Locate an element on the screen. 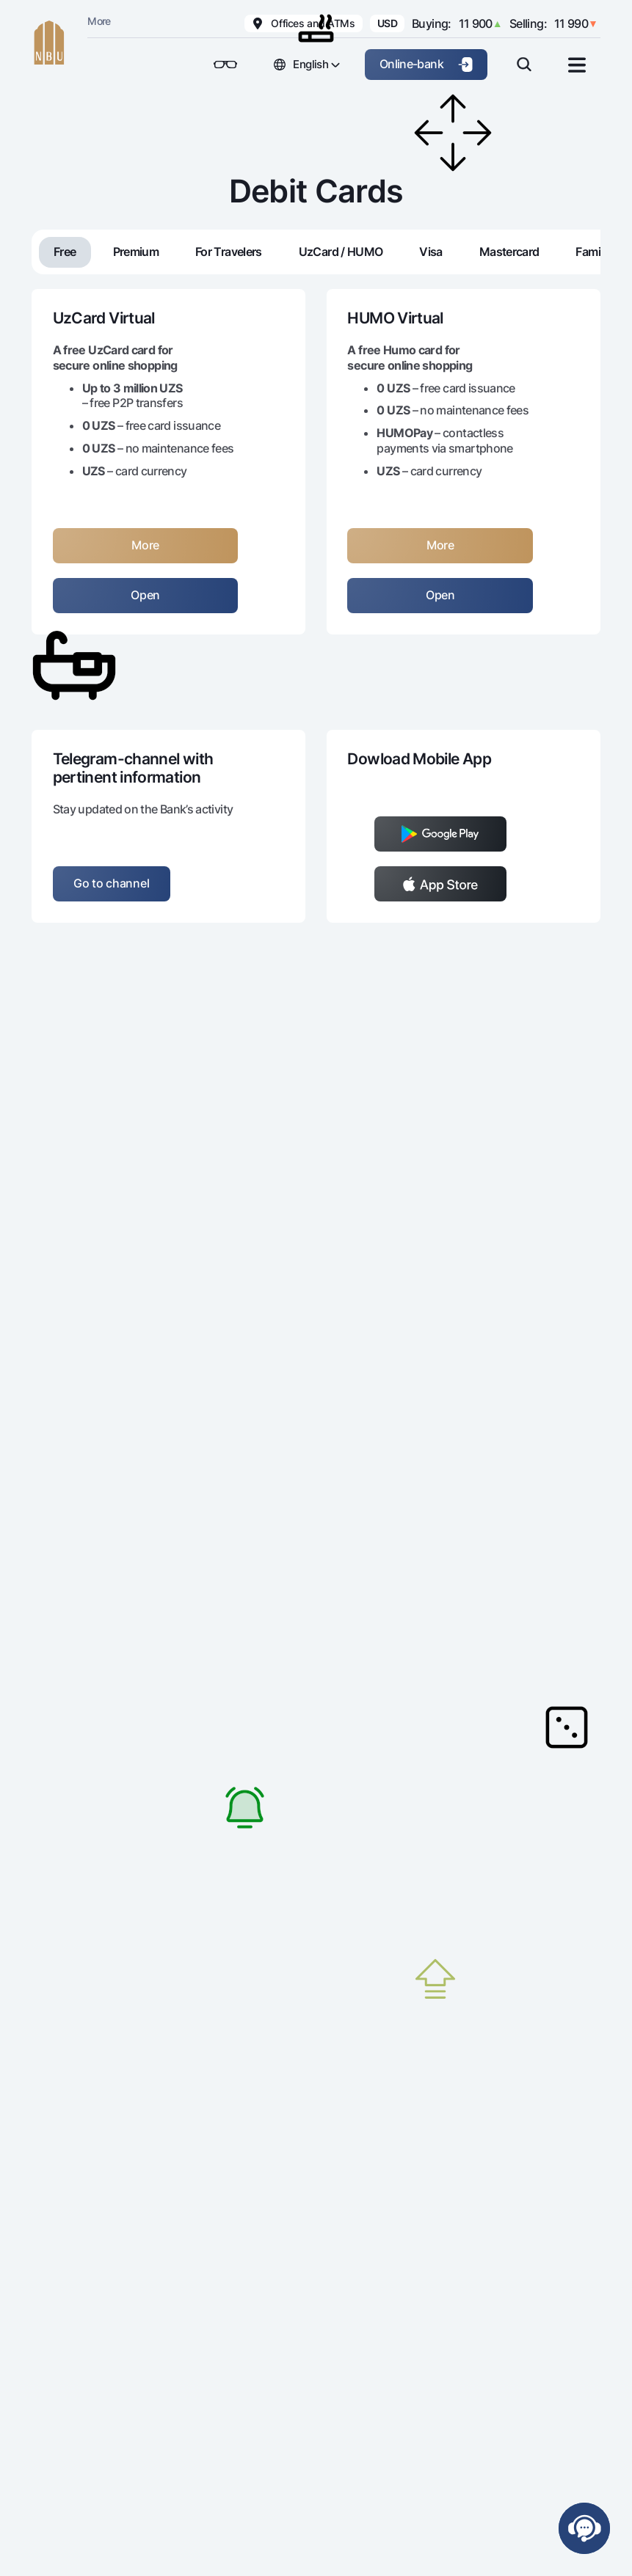 Image resolution: width=632 pixels, height=2576 pixels. expand content to full screen is located at coordinates (453, 133).